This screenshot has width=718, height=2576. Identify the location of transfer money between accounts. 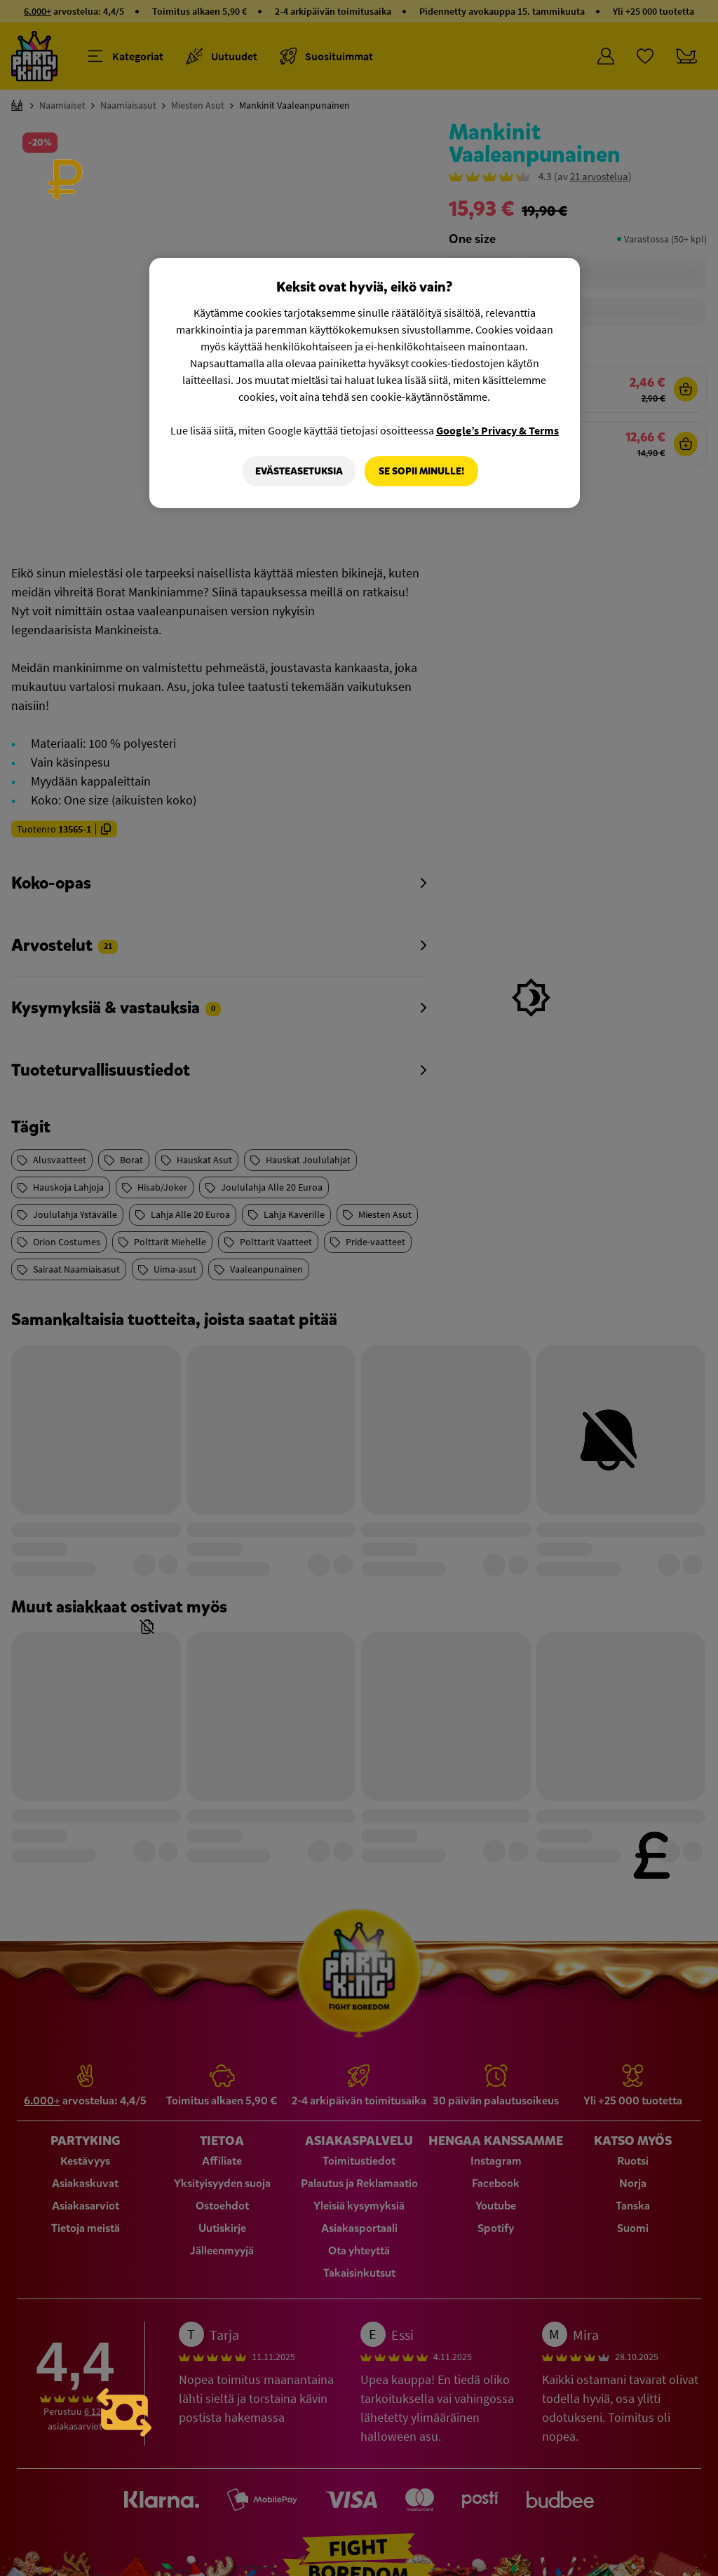
(124, 2412).